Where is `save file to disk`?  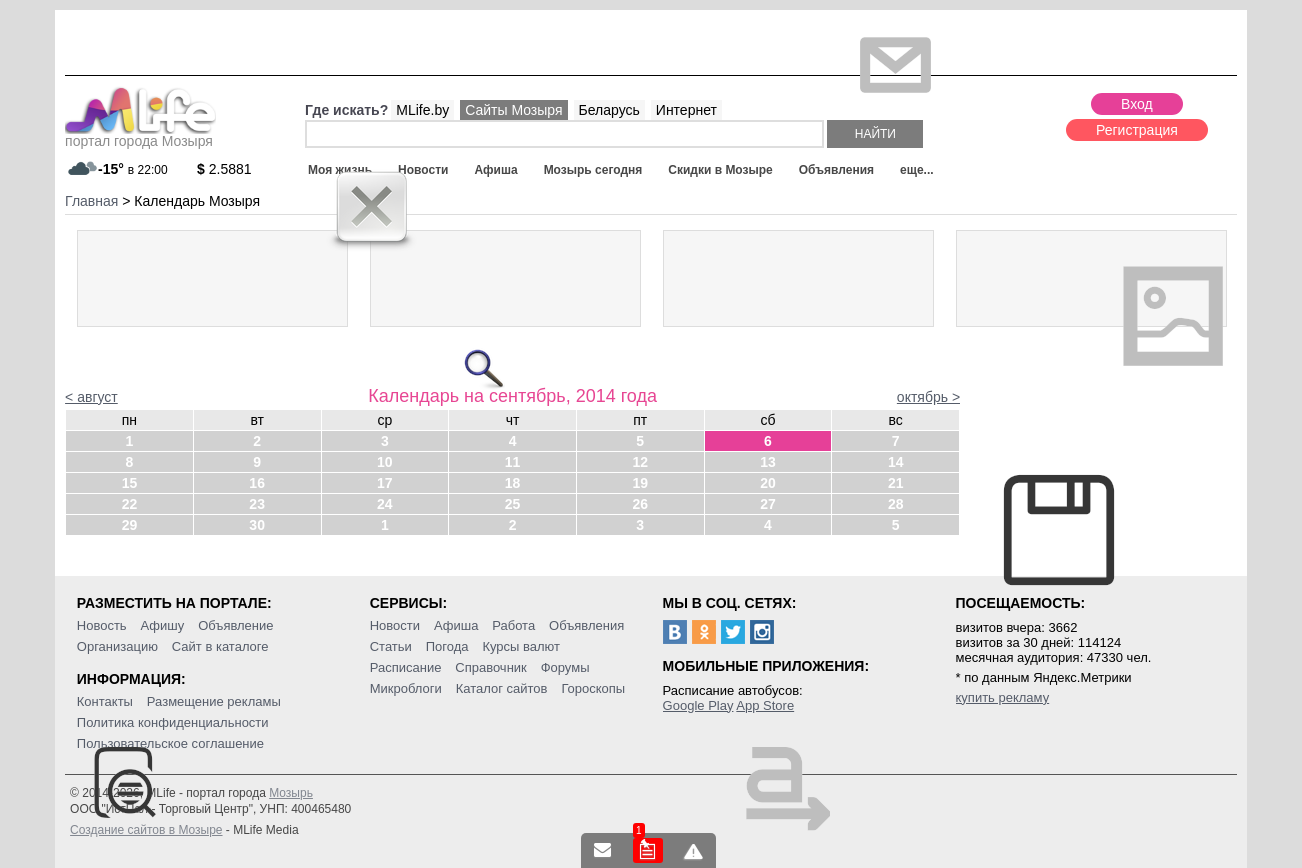 save file to disk is located at coordinates (1059, 530).